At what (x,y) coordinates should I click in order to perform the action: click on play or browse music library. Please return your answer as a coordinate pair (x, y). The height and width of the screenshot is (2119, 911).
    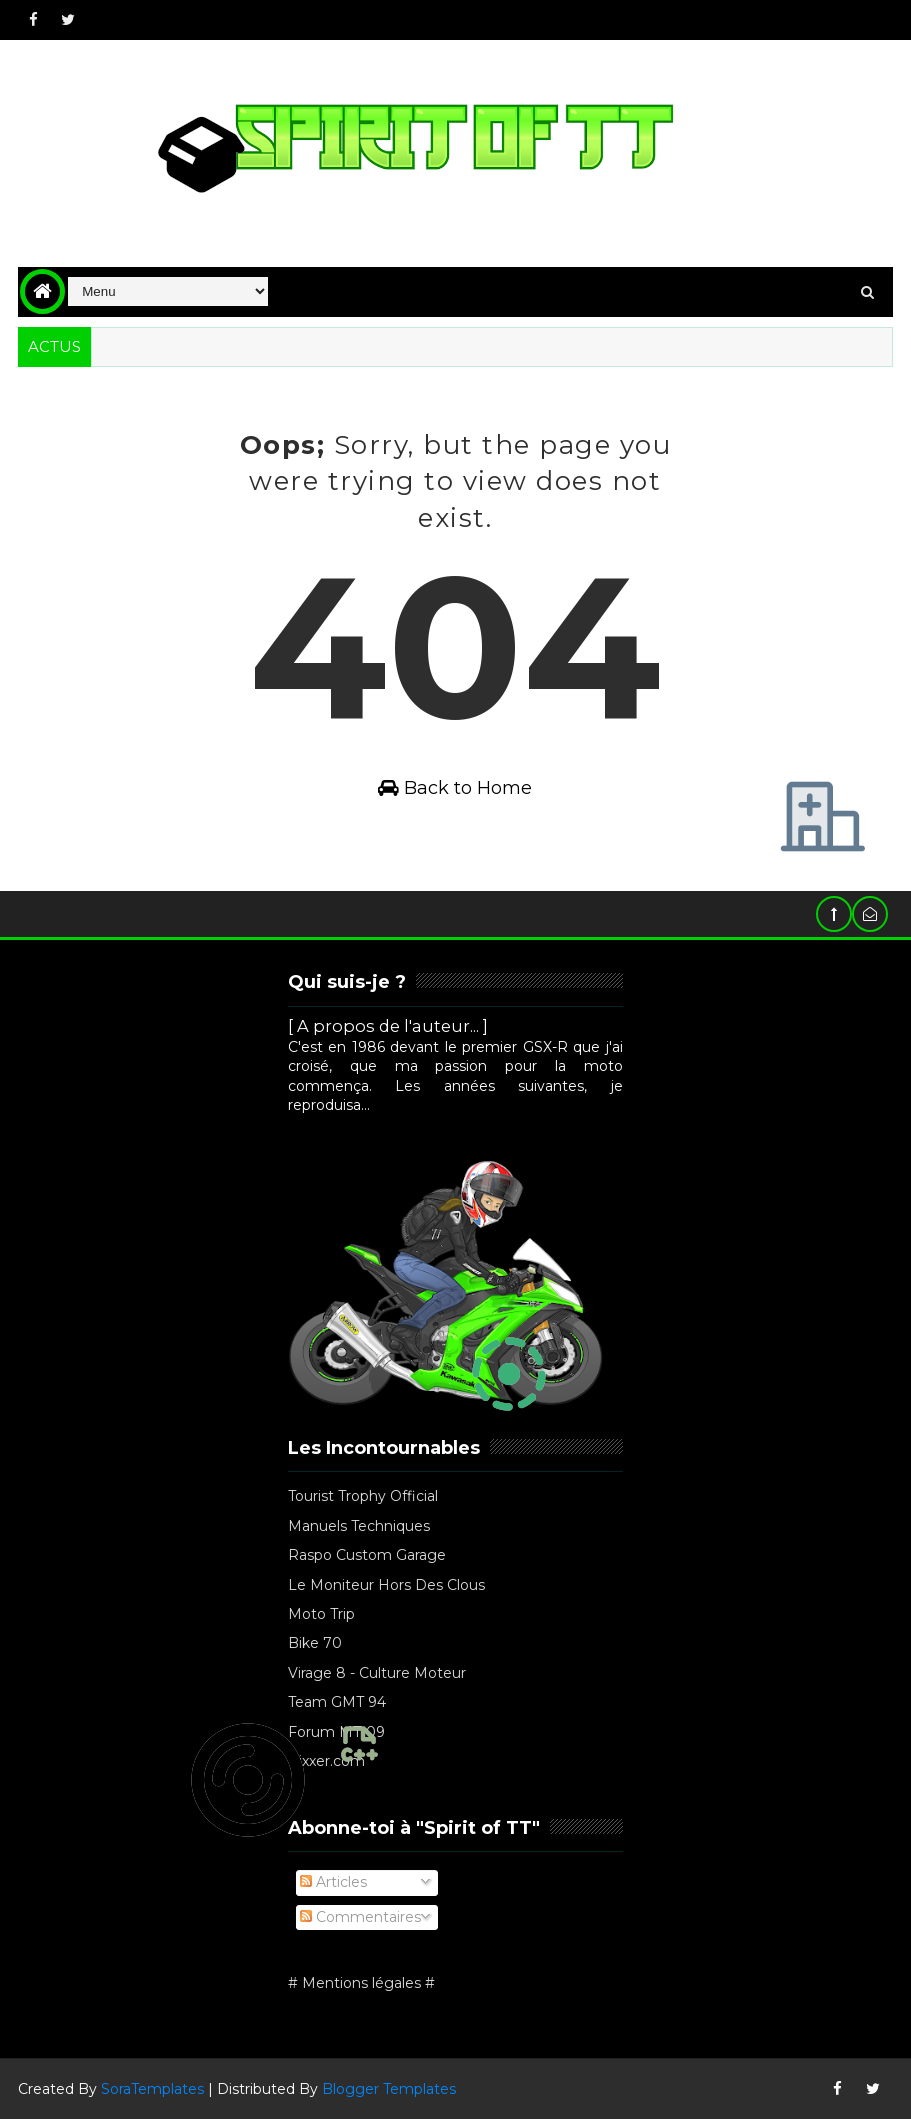
    Looking at the image, I should click on (248, 1780).